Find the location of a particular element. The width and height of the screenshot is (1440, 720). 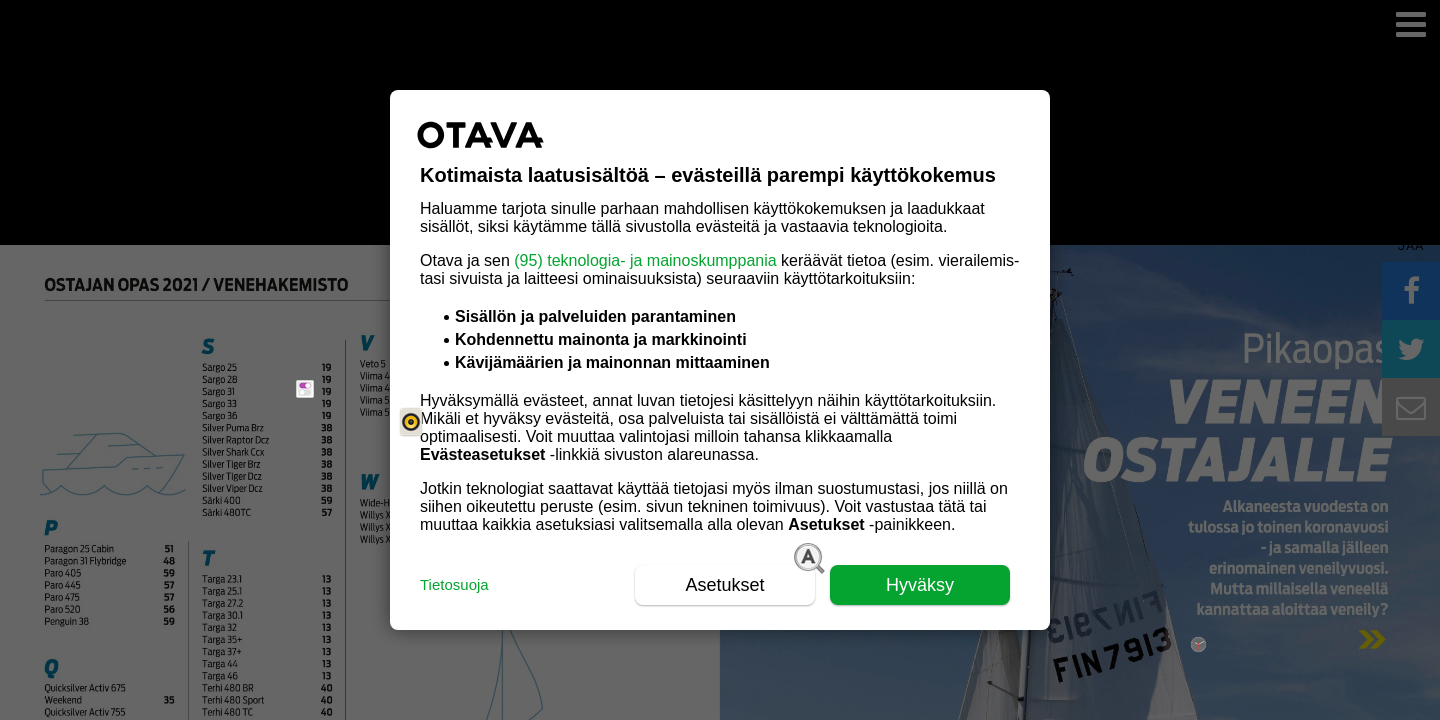

open the clock app is located at coordinates (1198, 644).